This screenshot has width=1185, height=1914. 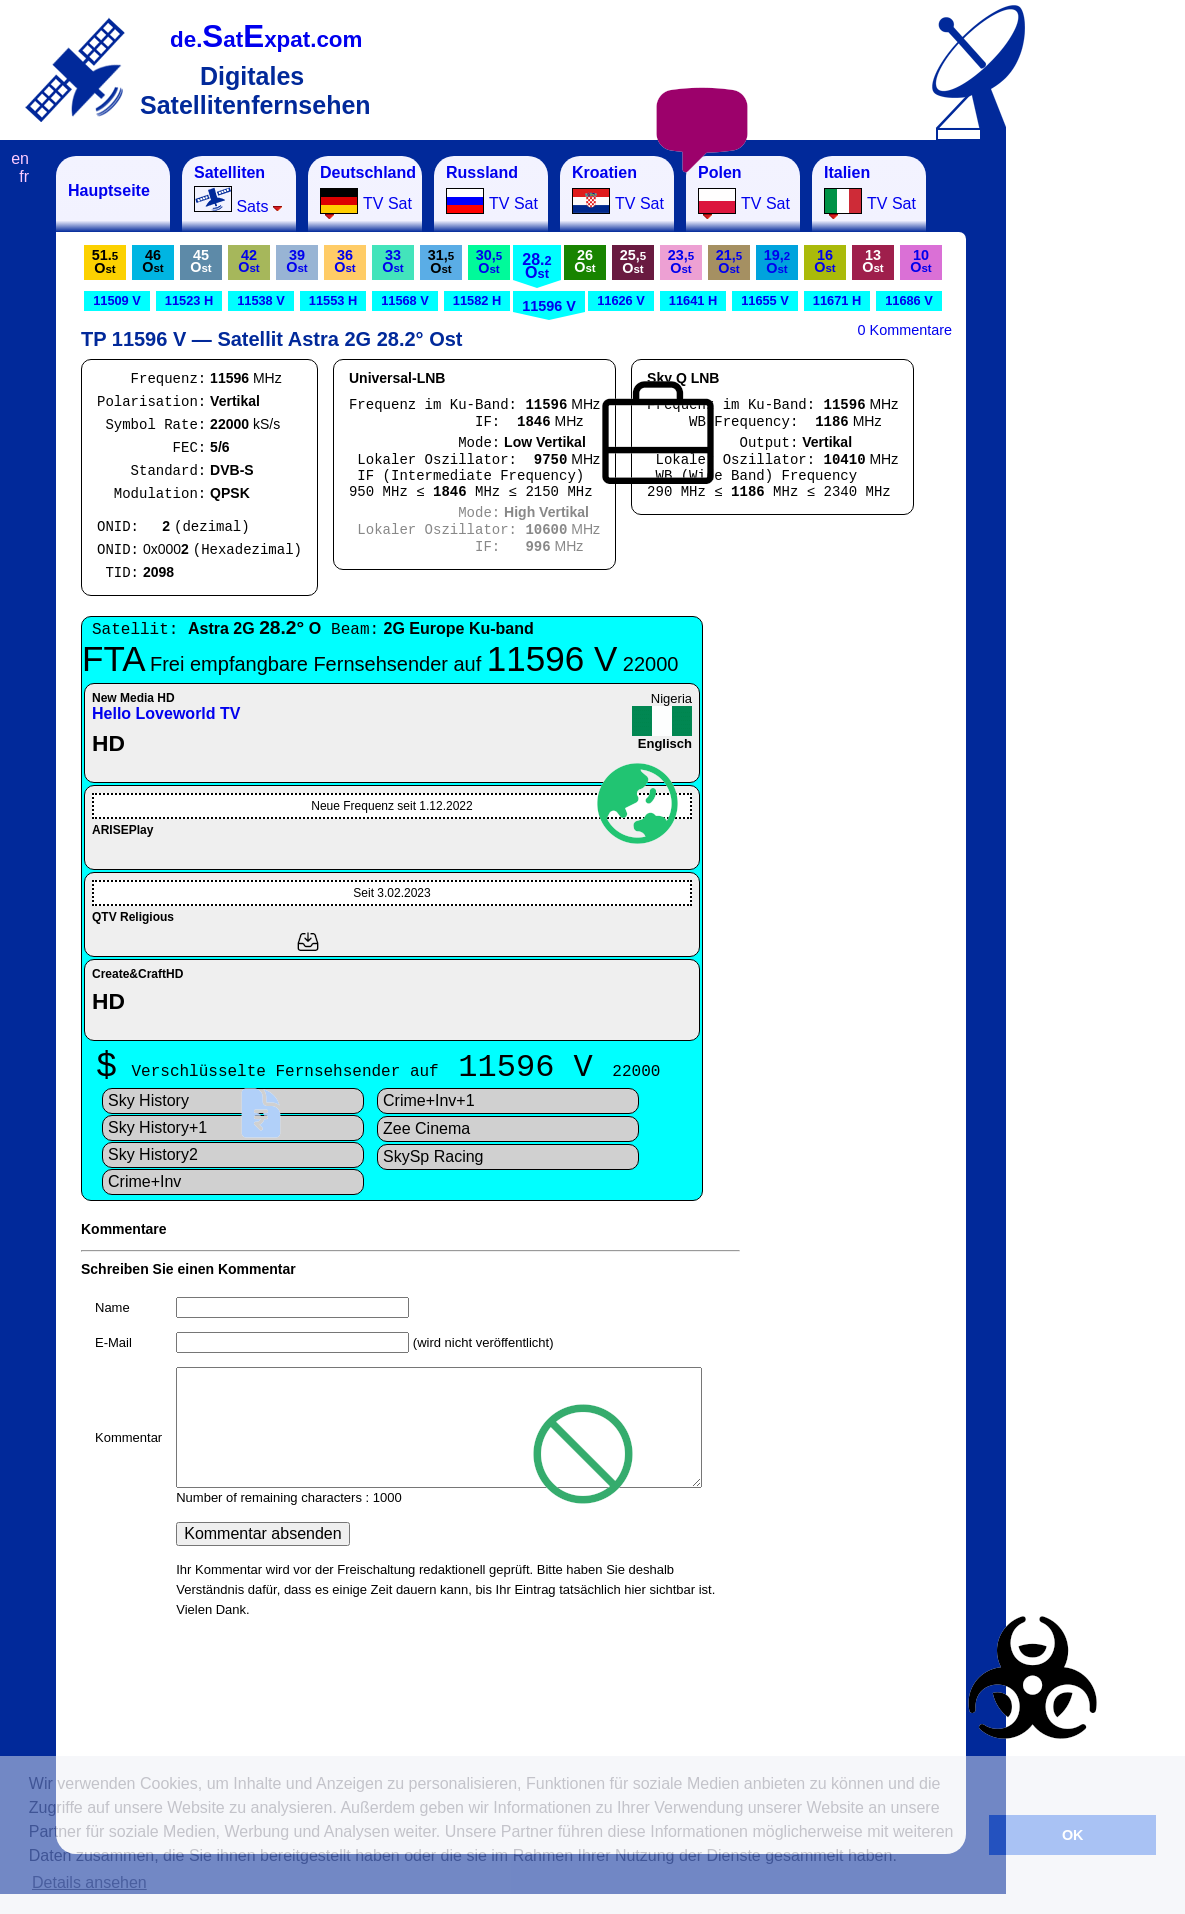 What do you see at coordinates (637, 803) in the screenshot?
I see `view asia-australia region settings` at bounding box center [637, 803].